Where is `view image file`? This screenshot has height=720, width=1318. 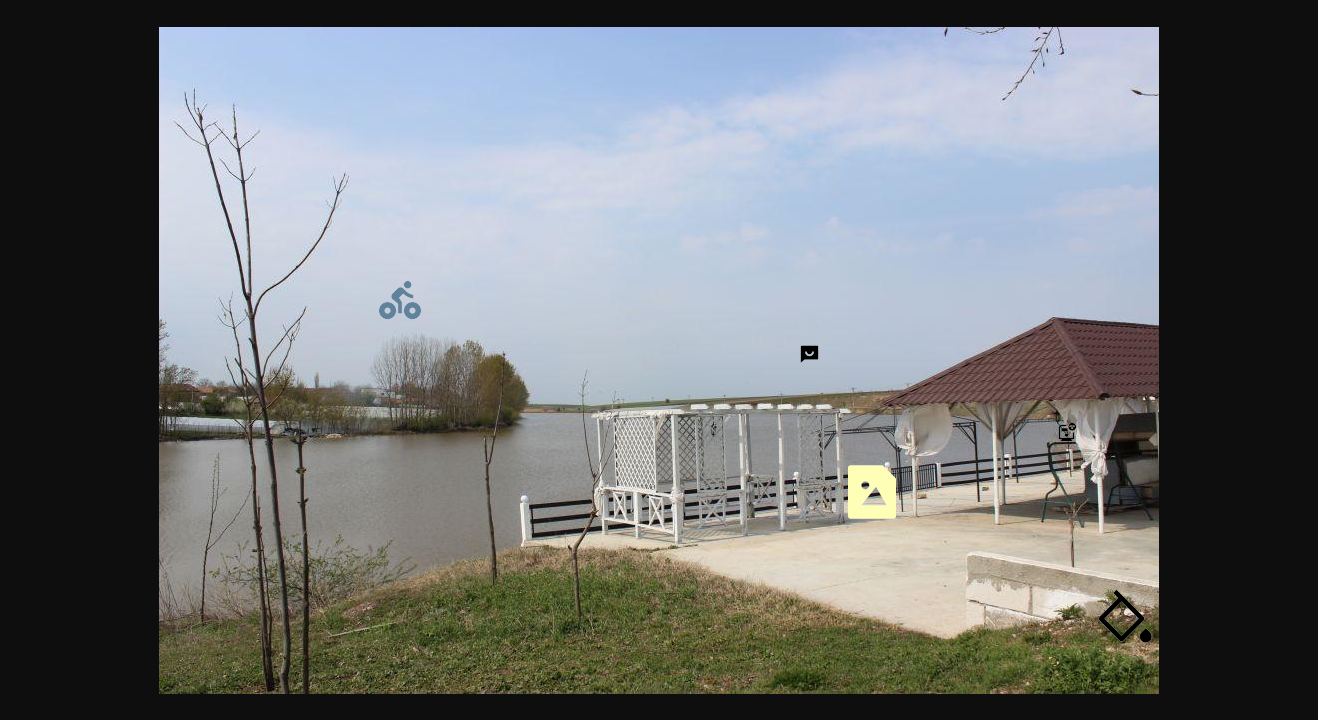
view image file is located at coordinates (872, 492).